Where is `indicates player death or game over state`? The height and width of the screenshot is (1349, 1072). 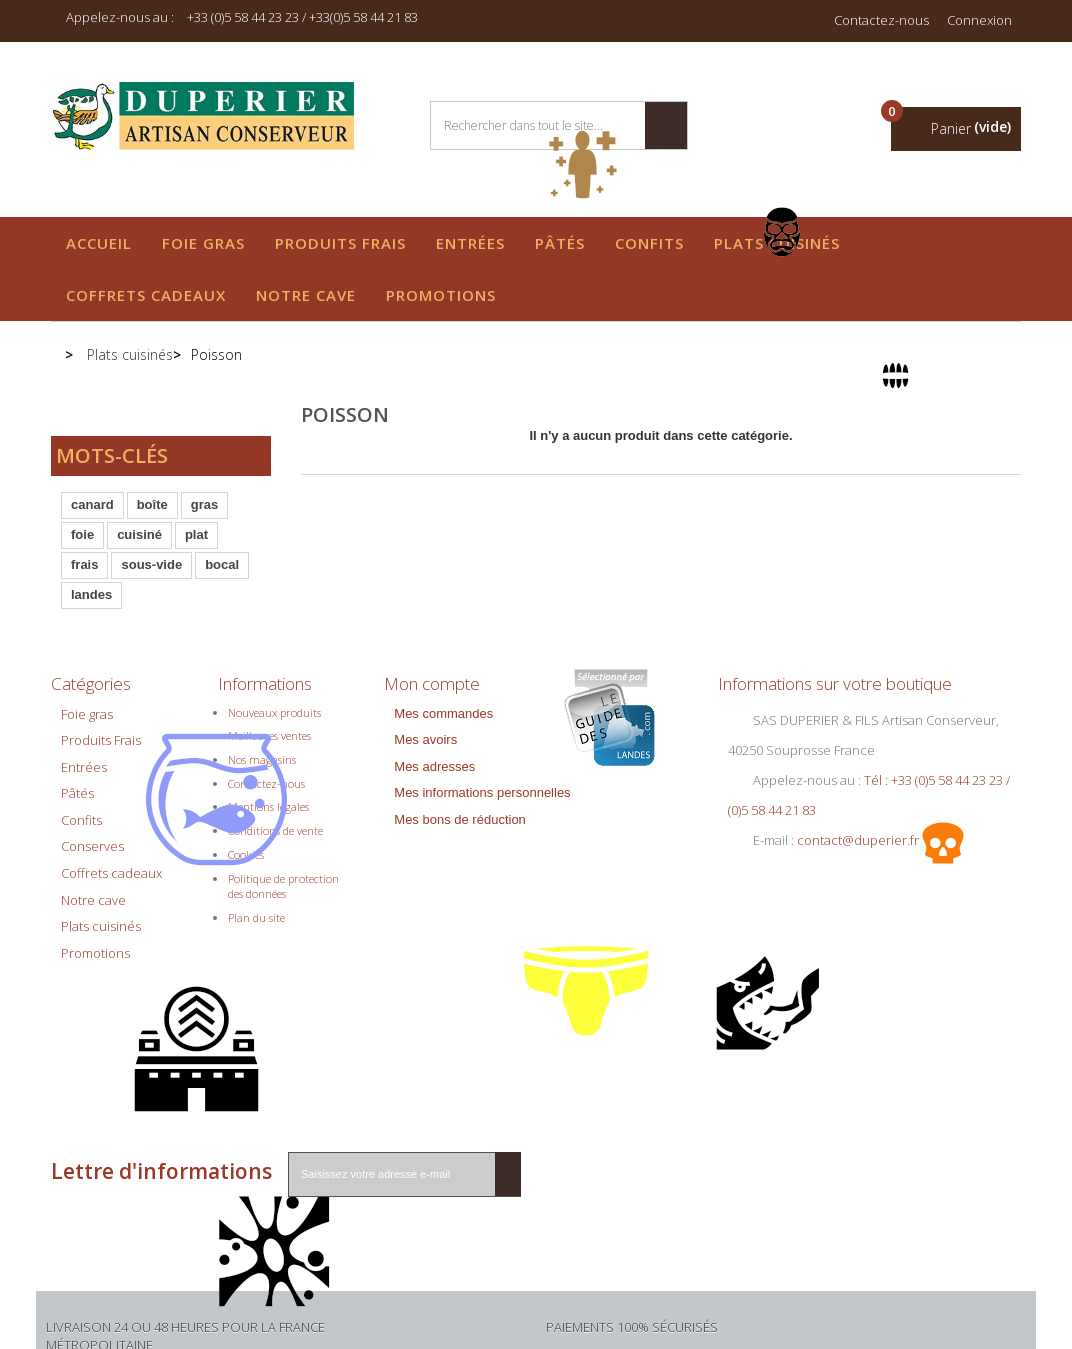 indicates player death or game over state is located at coordinates (943, 843).